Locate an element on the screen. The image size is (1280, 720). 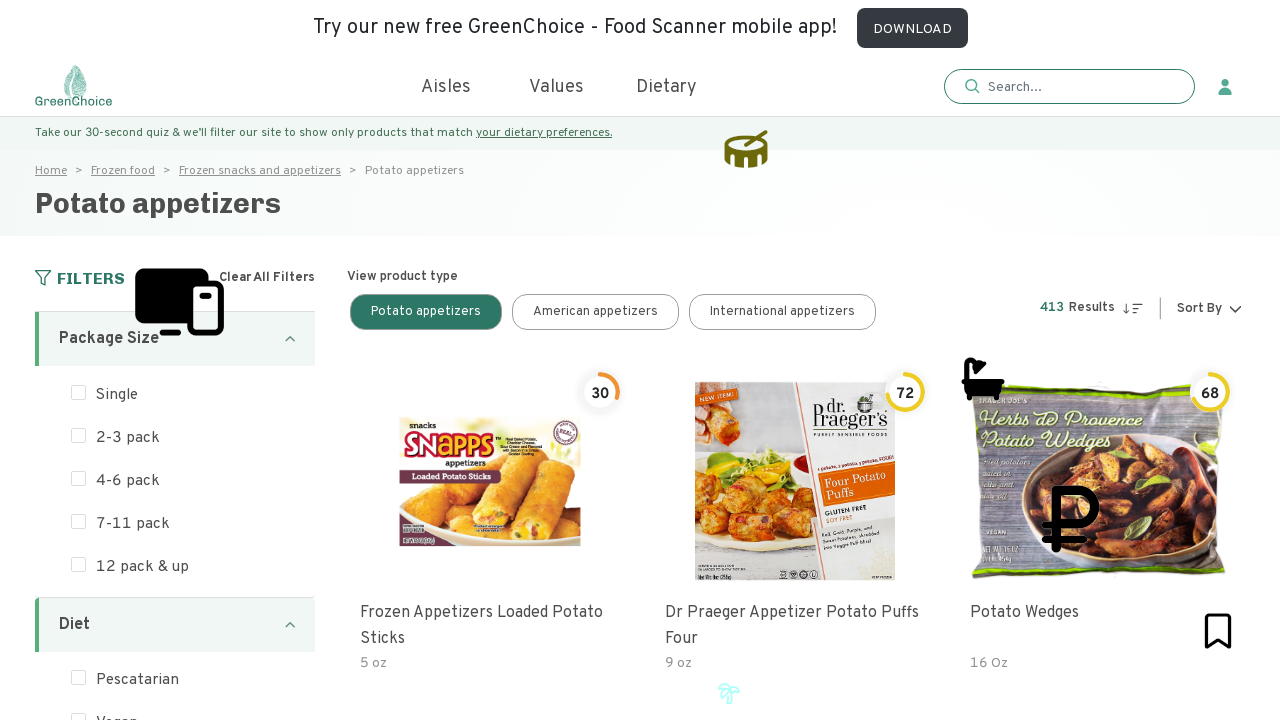
save this item for later is located at coordinates (1218, 631).